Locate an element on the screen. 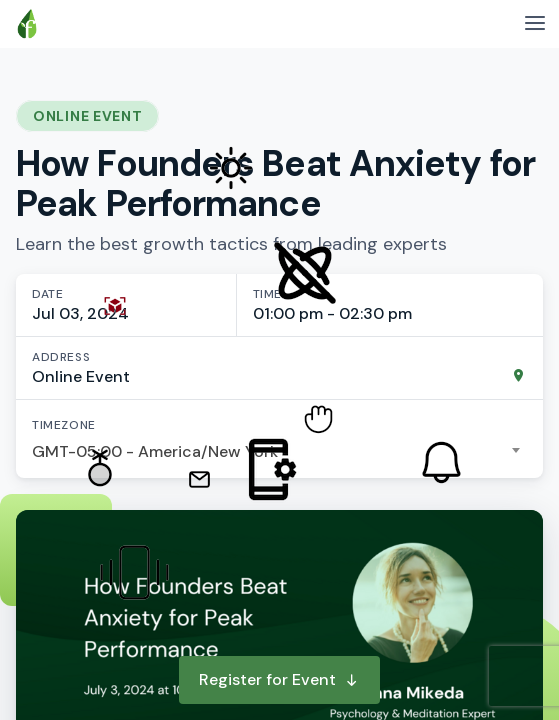 This screenshot has width=559, height=720. indicates nonbinary gender identity option is located at coordinates (100, 468).